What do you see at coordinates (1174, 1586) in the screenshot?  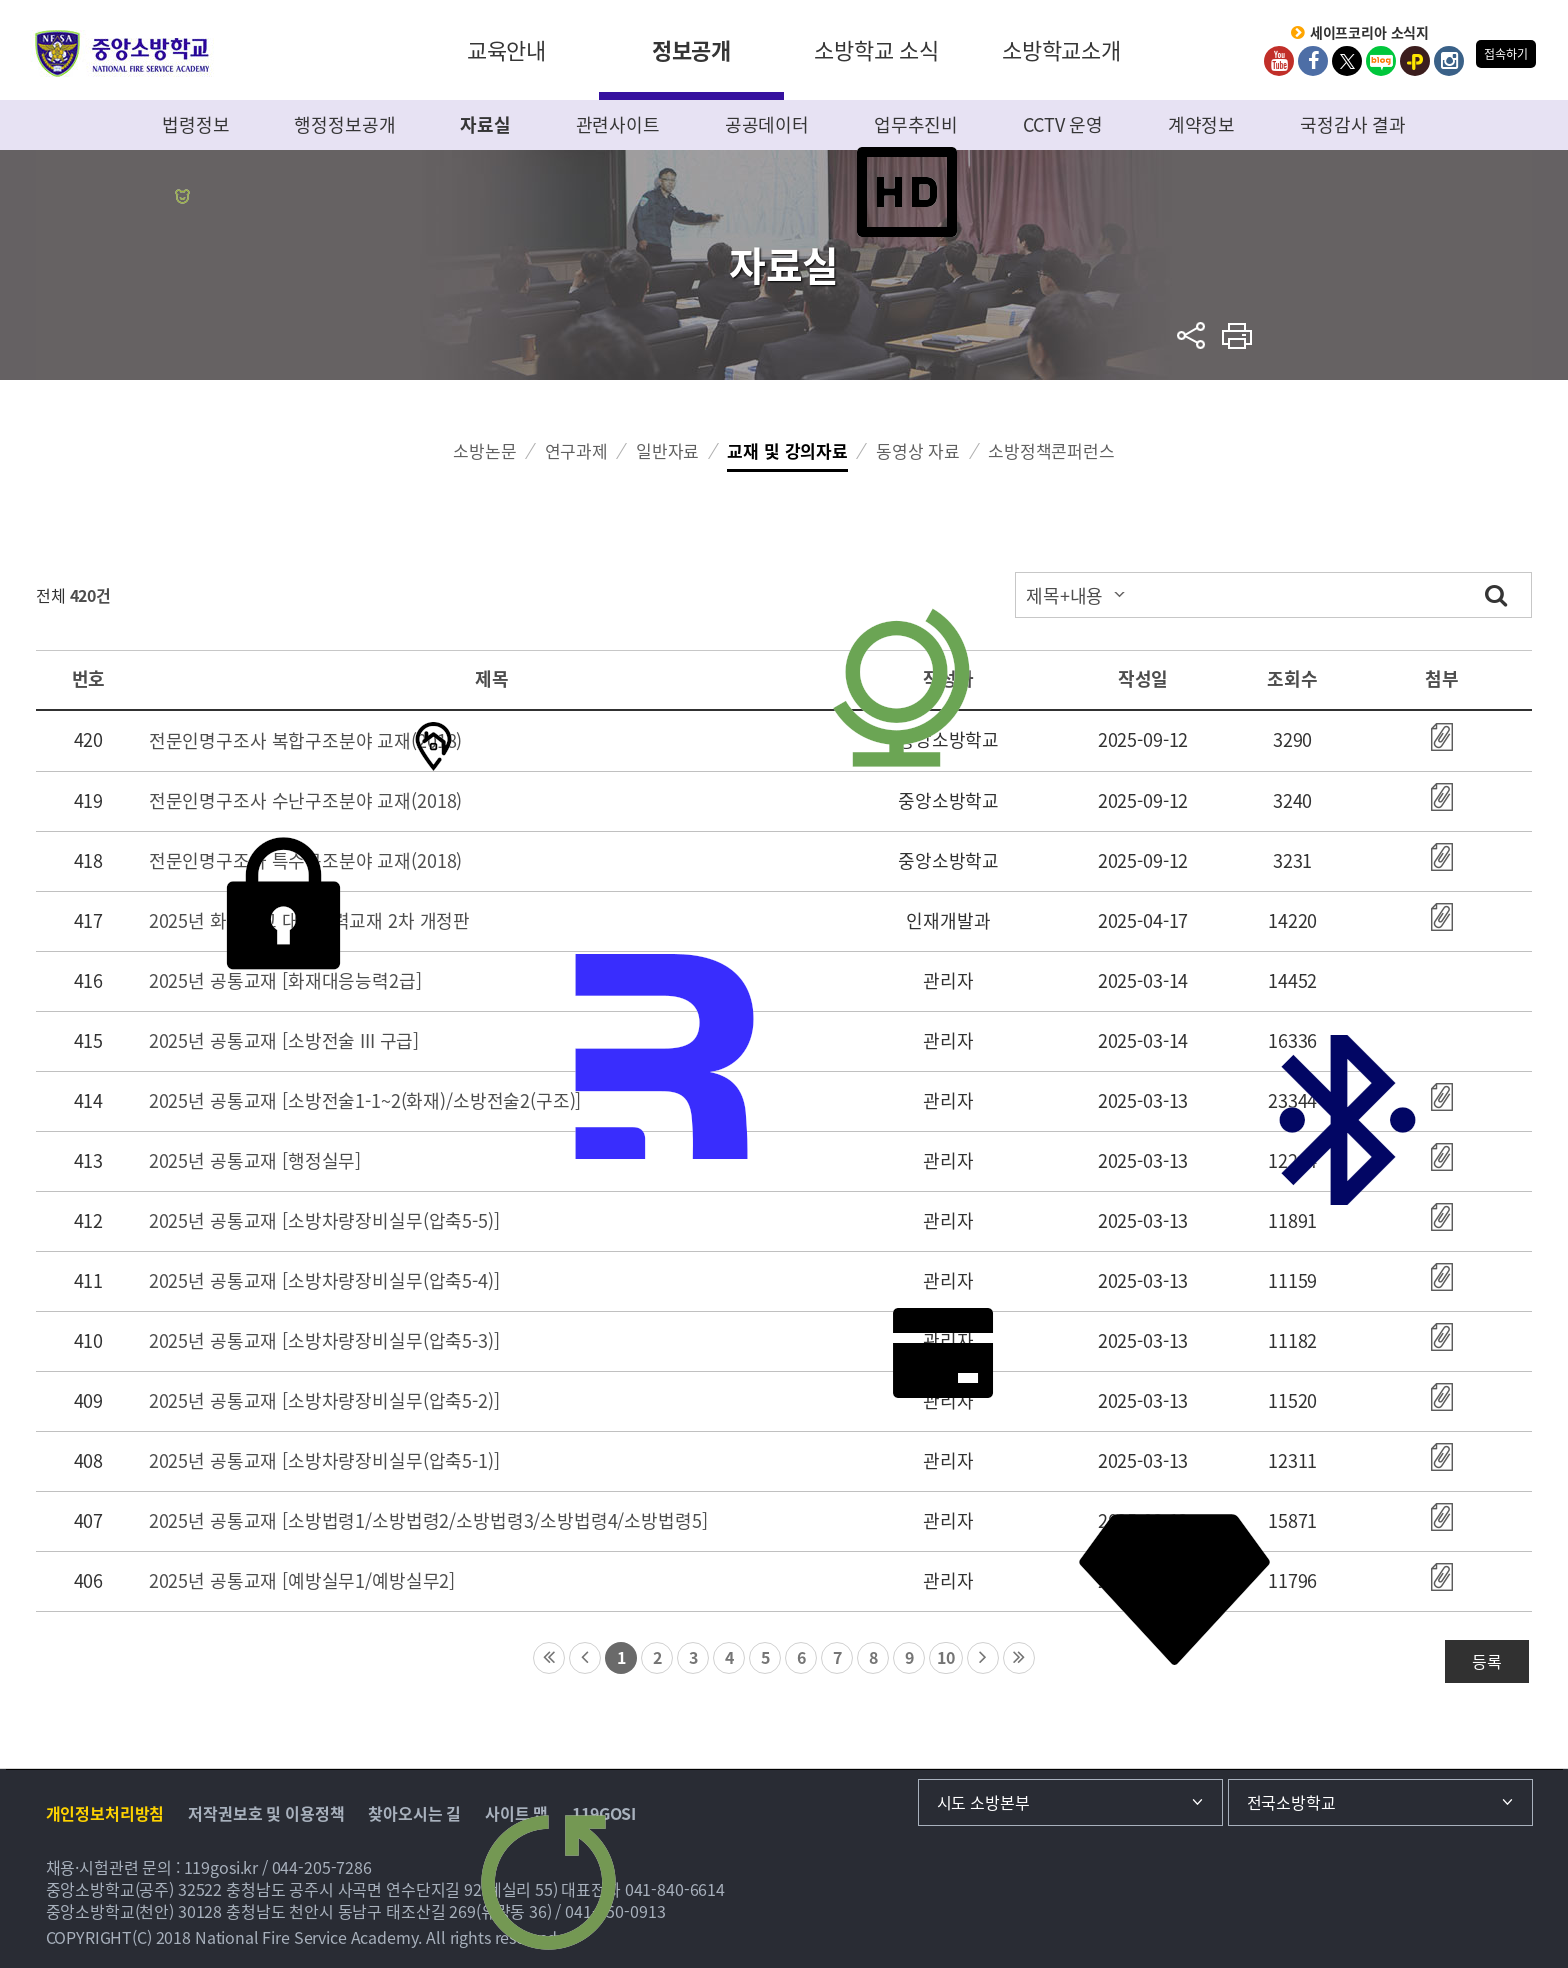 I see `indicates VIP or premium membership status` at bounding box center [1174, 1586].